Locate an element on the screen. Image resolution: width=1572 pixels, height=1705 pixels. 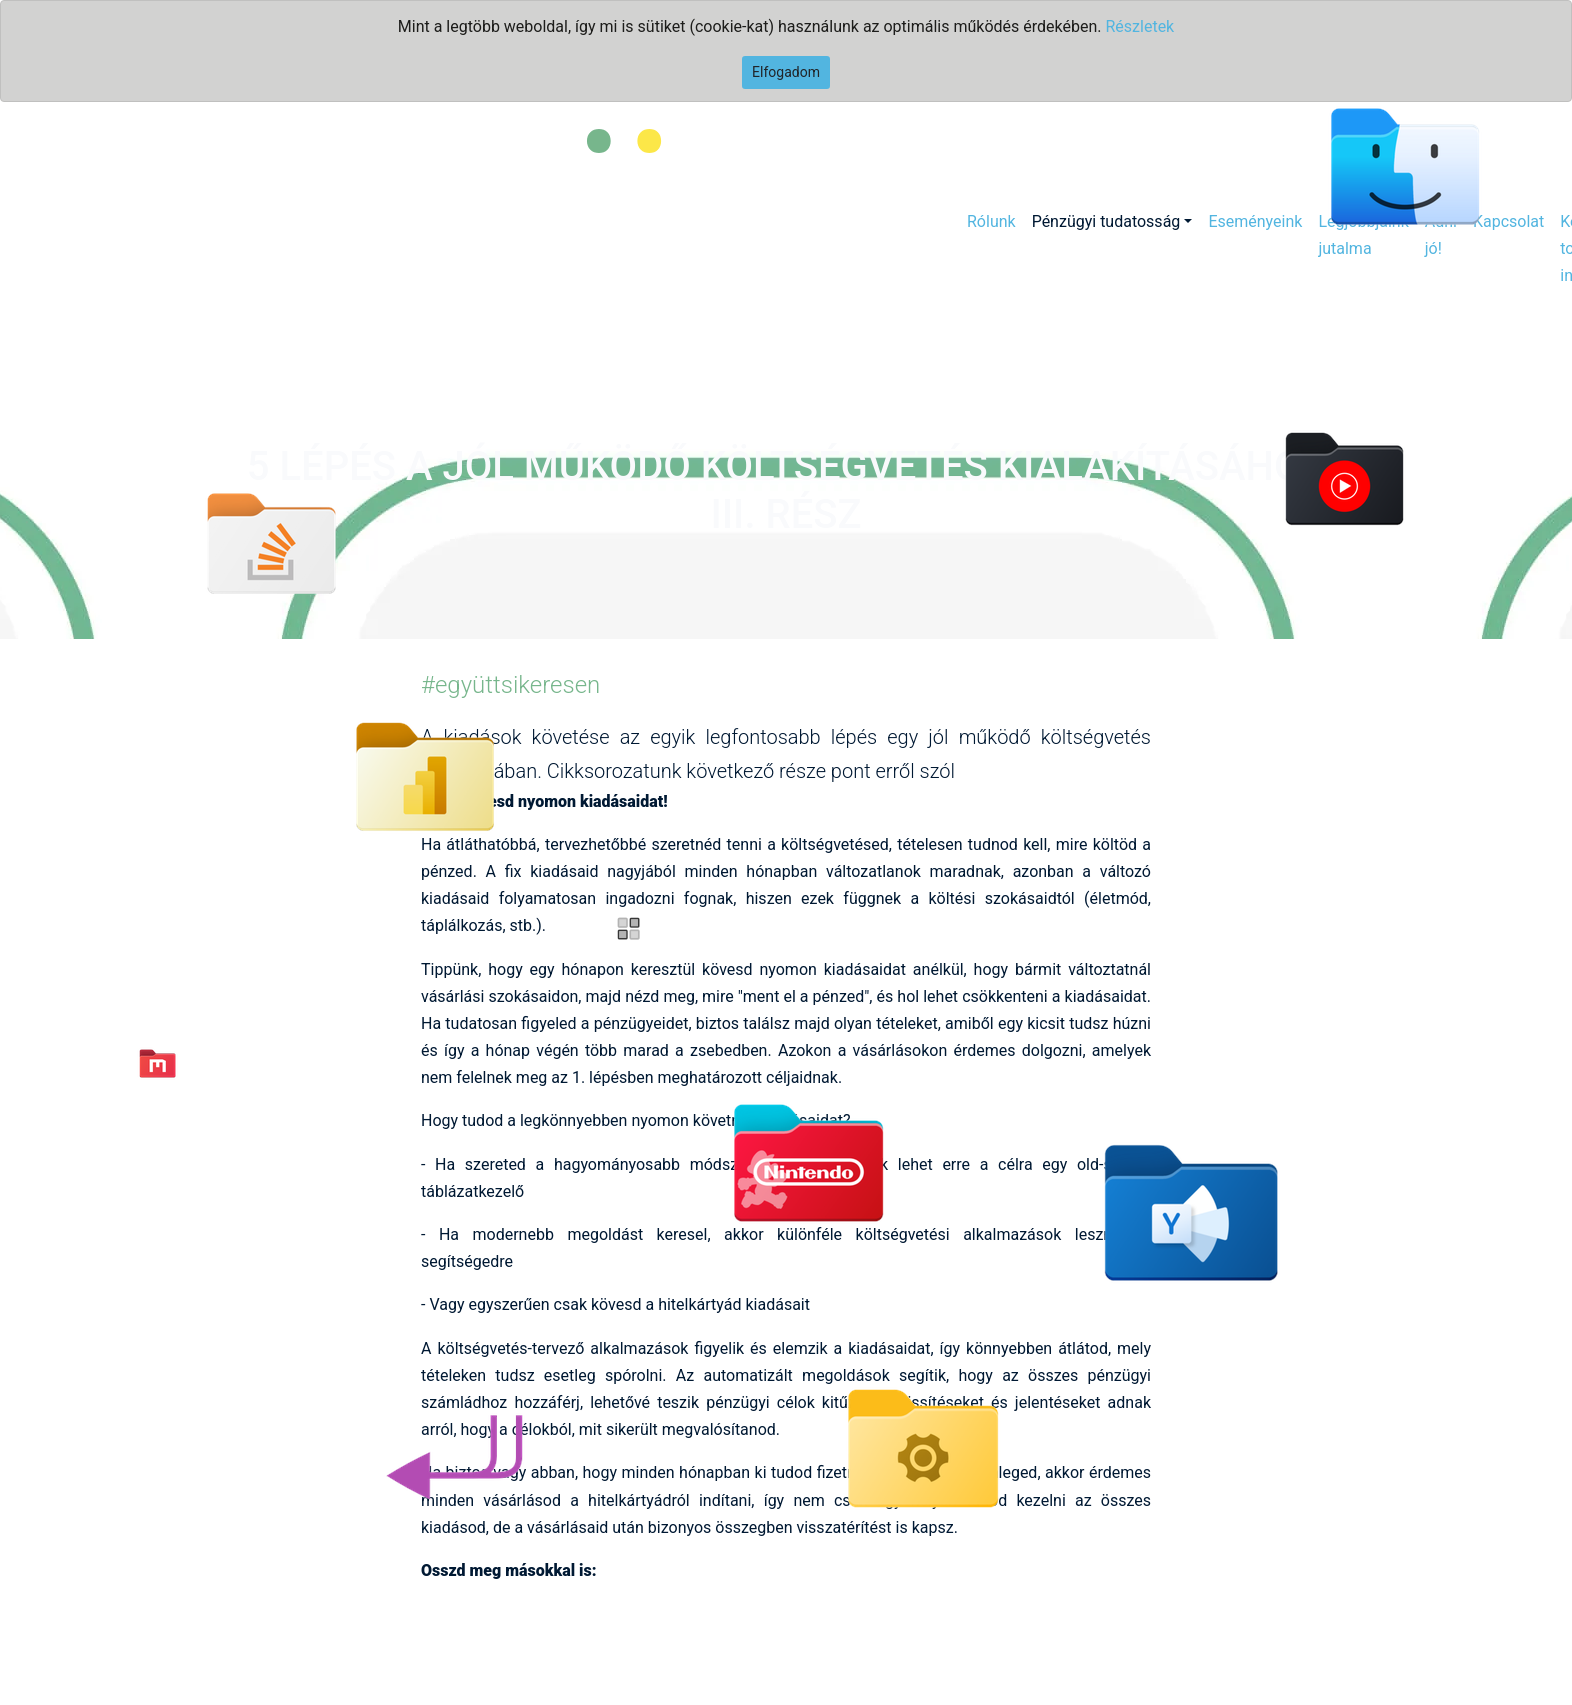
open folder containing Power BI files is located at coordinates (424, 780).